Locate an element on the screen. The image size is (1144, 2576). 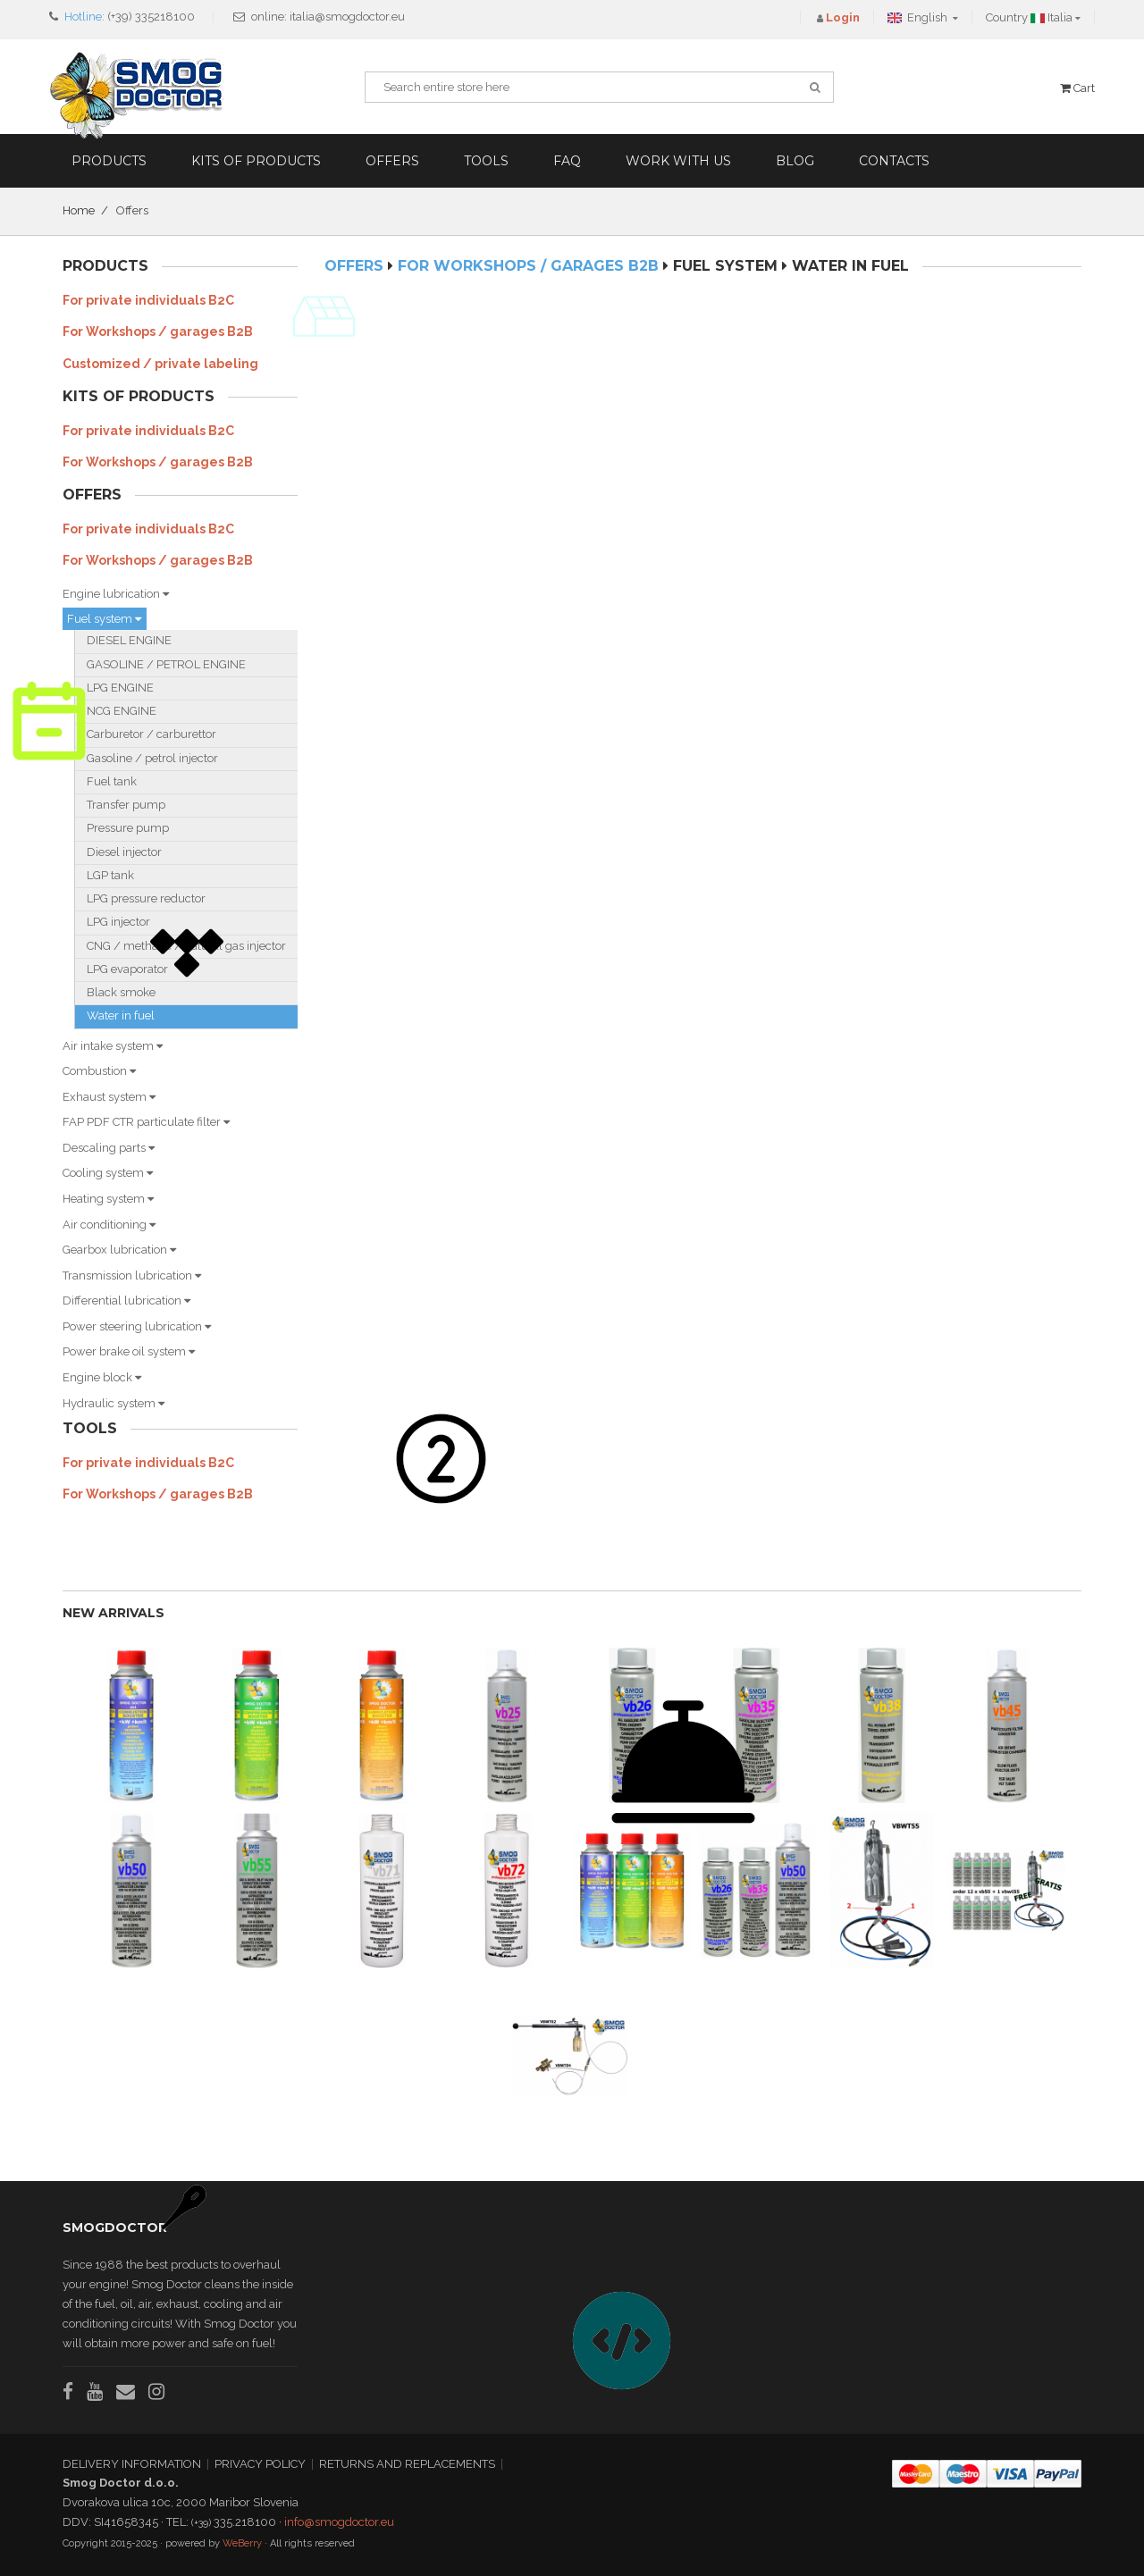
request service or assistance is located at coordinates (683, 1766).